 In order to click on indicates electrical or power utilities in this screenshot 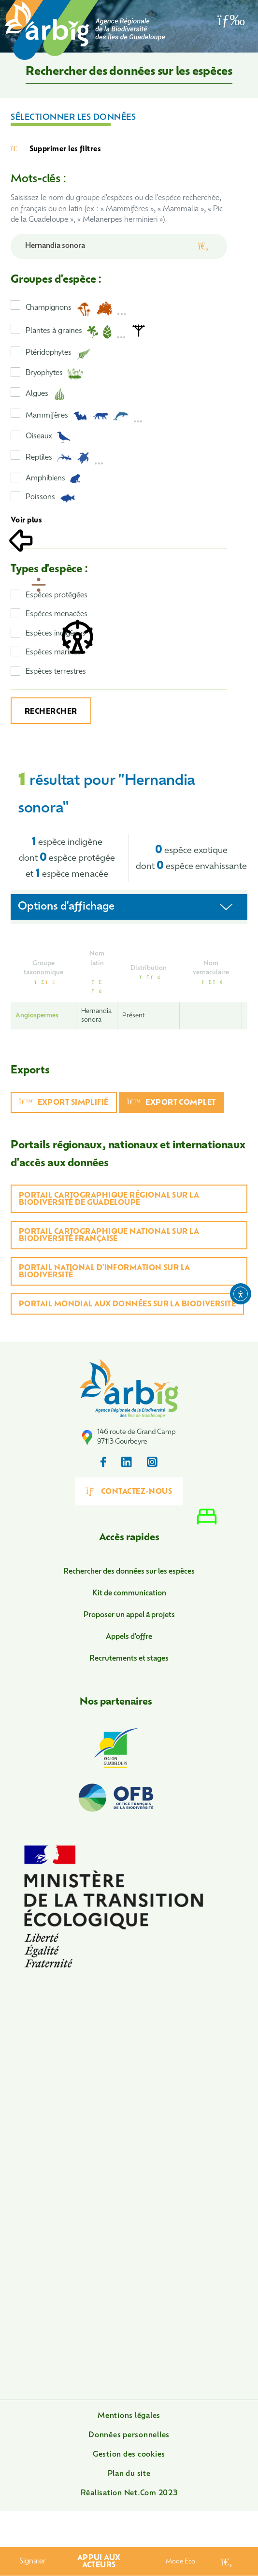, I will do `click(139, 331)`.